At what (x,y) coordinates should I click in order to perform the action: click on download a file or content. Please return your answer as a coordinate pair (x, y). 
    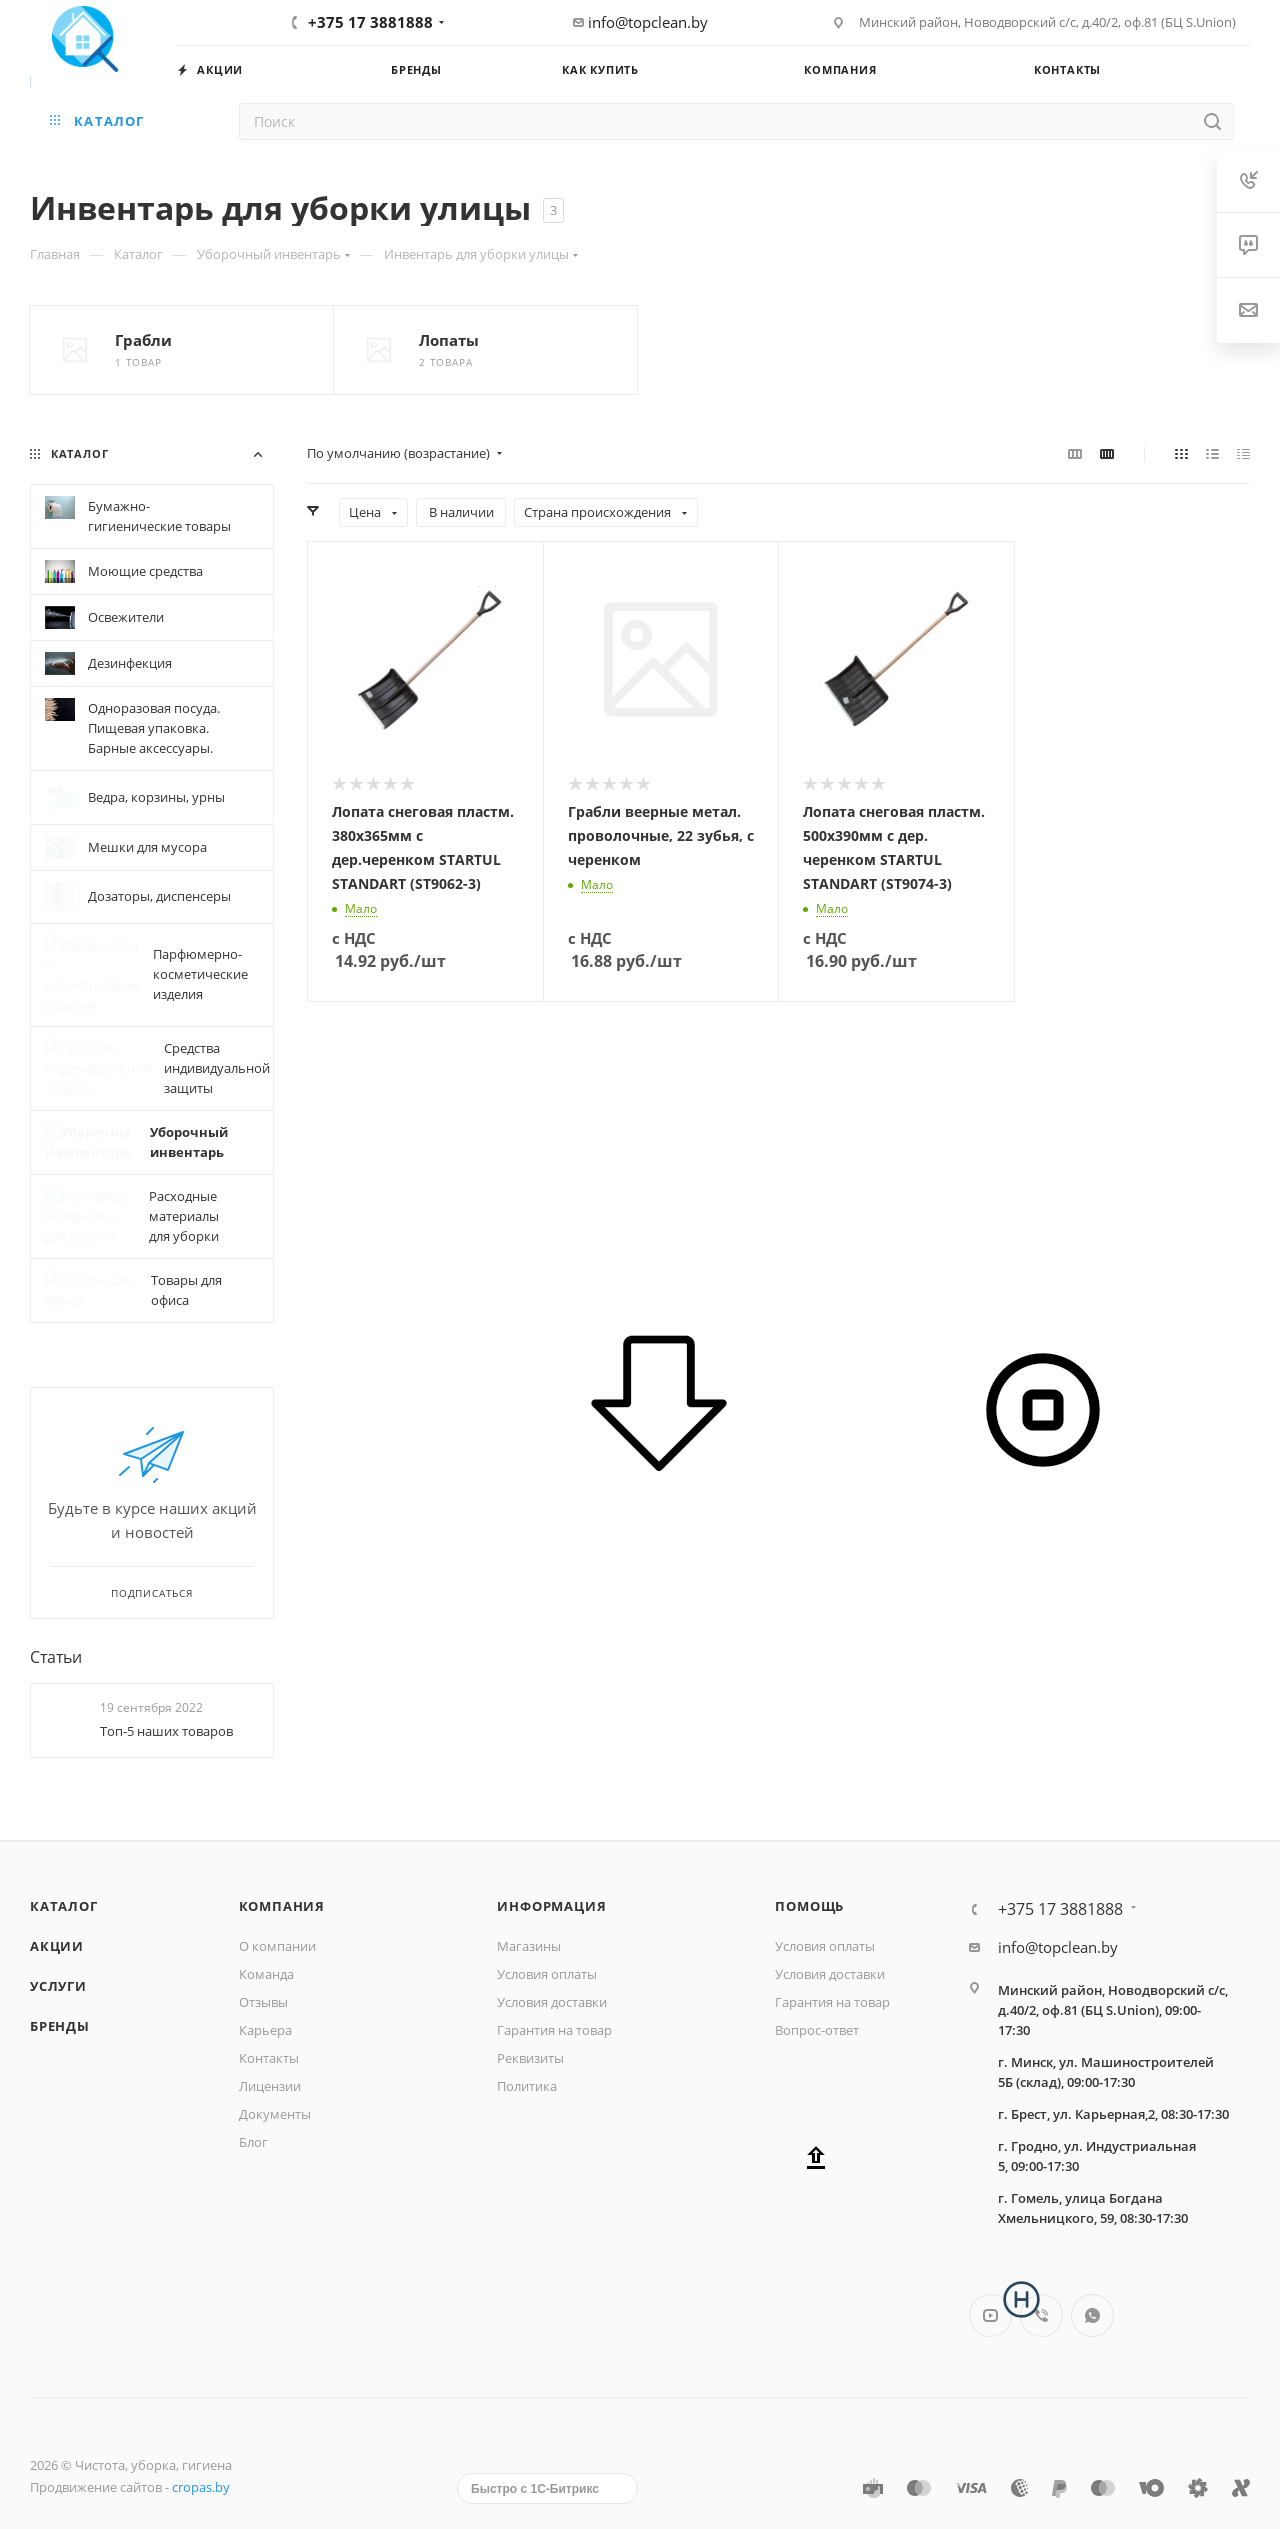
    Looking at the image, I should click on (659, 1398).